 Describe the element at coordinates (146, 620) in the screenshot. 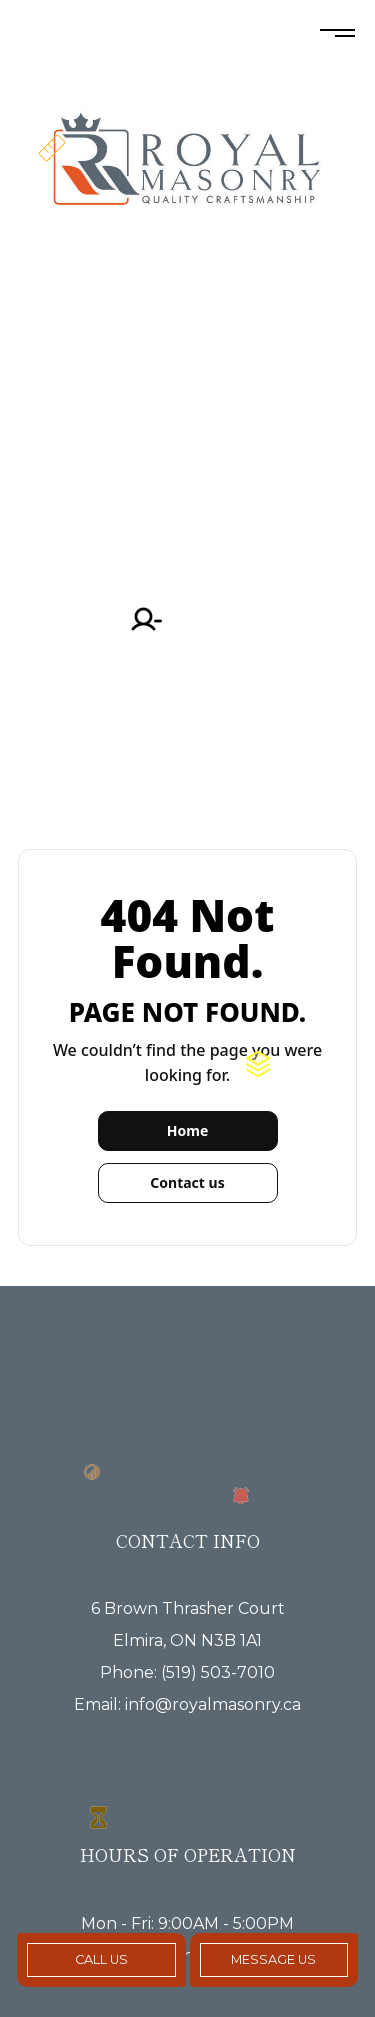

I see `remove a user or contact` at that location.